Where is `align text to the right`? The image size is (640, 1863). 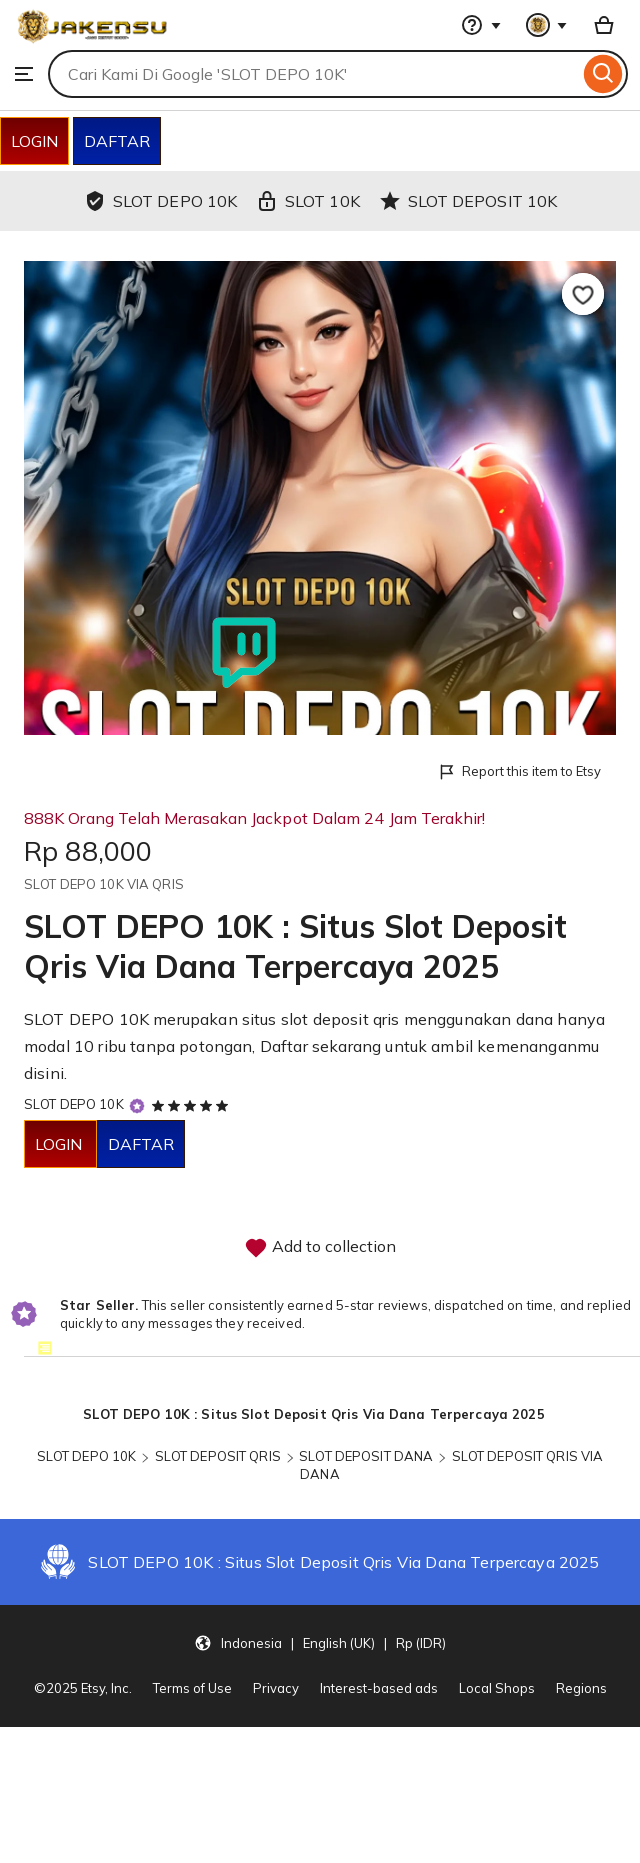 align text to the right is located at coordinates (45, 1348).